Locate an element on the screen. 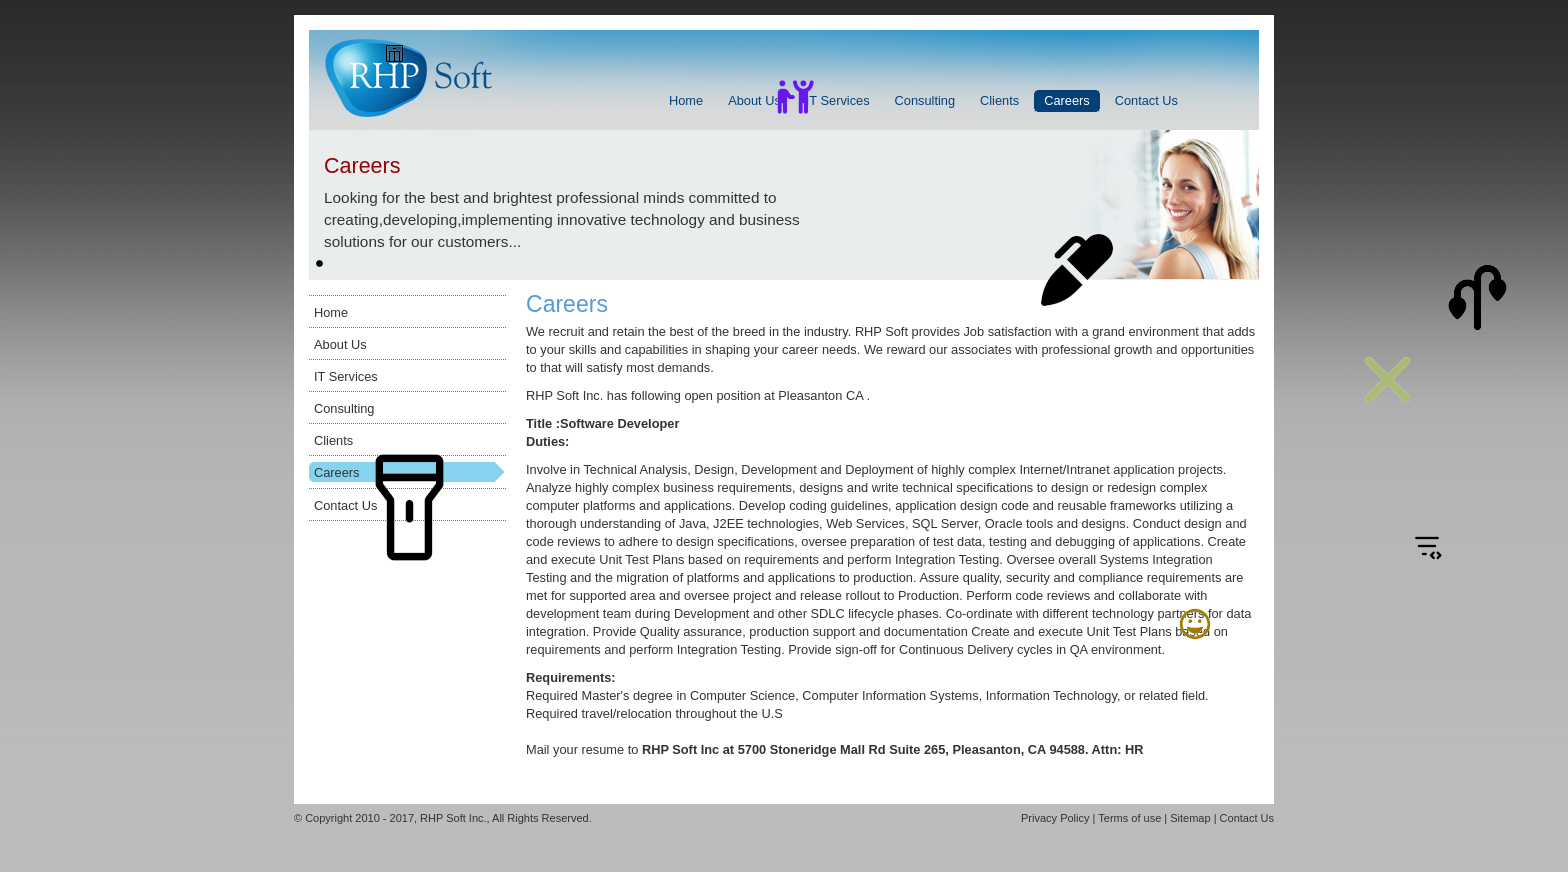 This screenshot has height=872, width=1568. select the marker or highlighter tool is located at coordinates (1077, 270).